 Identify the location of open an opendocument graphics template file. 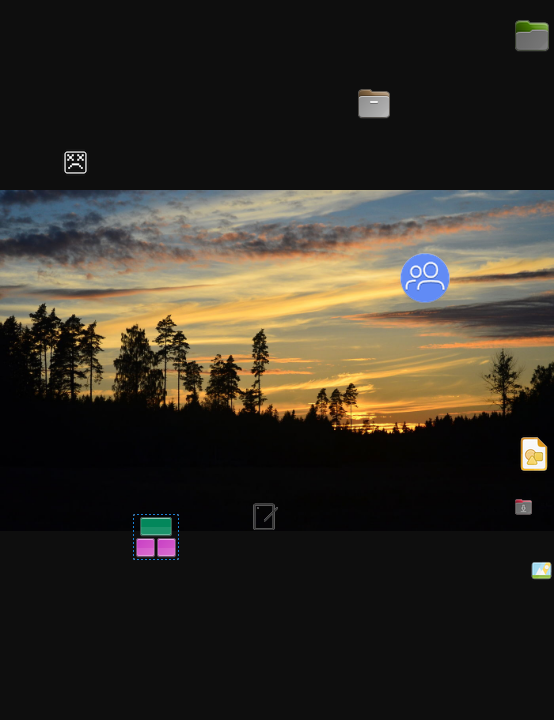
(534, 454).